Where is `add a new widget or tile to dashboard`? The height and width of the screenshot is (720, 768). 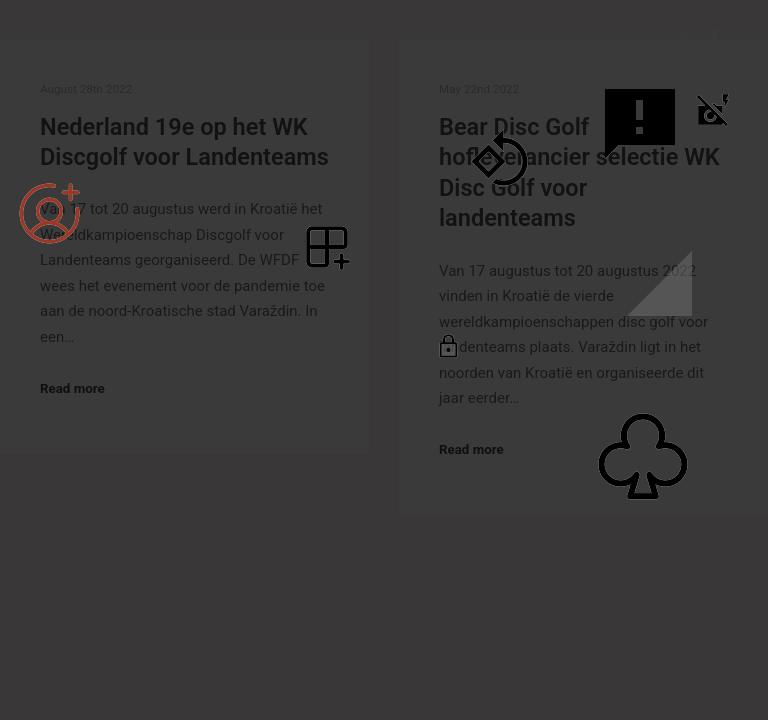 add a new widget or tile to dashboard is located at coordinates (327, 247).